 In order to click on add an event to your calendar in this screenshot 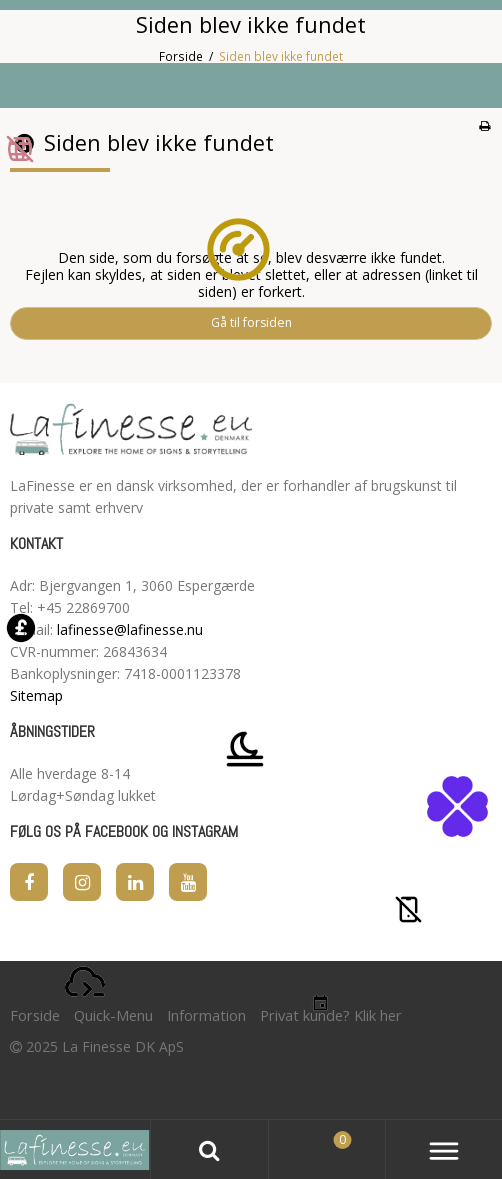, I will do `click(320, 1003)`.